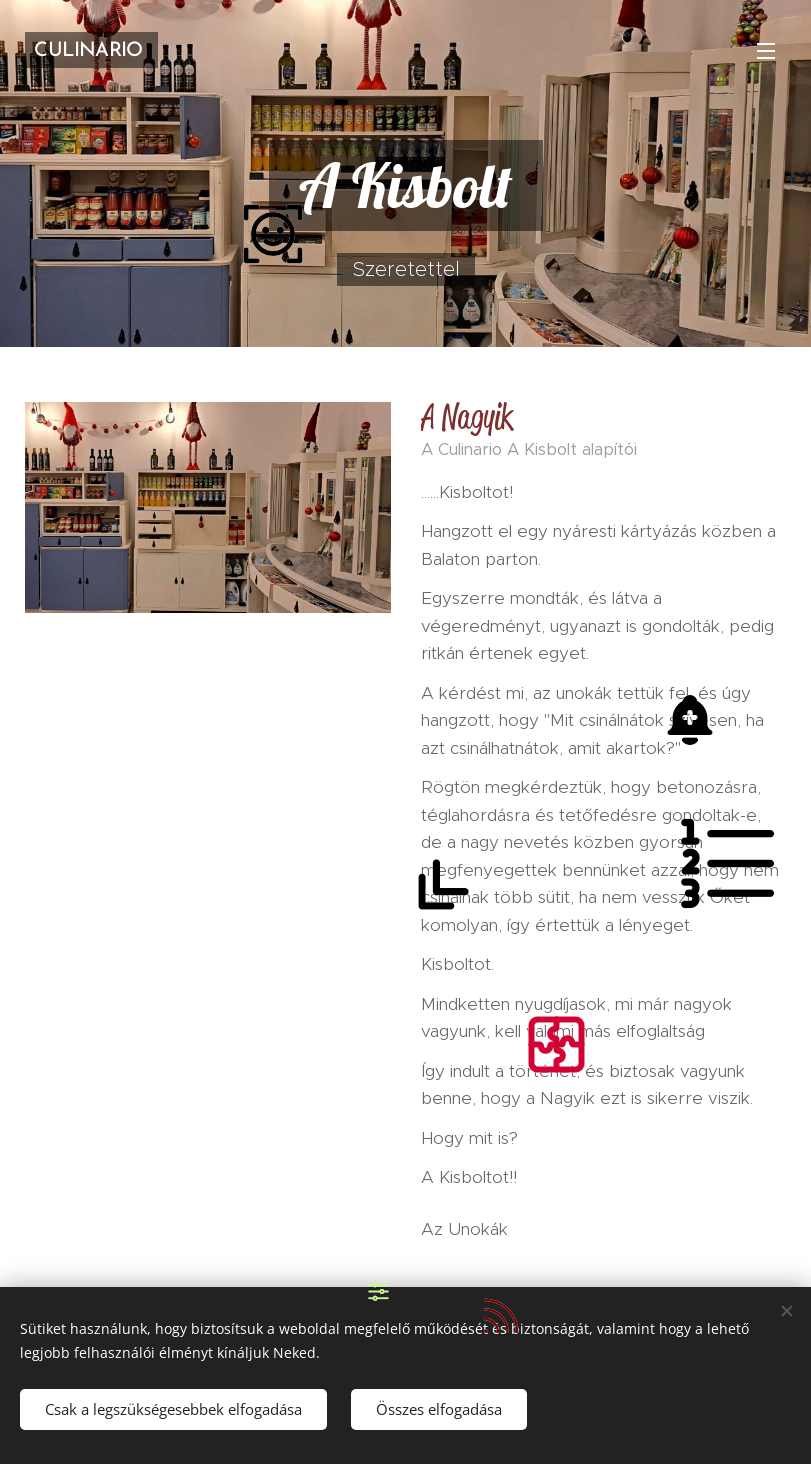 Image resolution: width=811 pixels, height=1464 pixels. Describe the element at coordinates (273, 234) in the screenshot. I see `scan face to unlock or authenticate` at that location.